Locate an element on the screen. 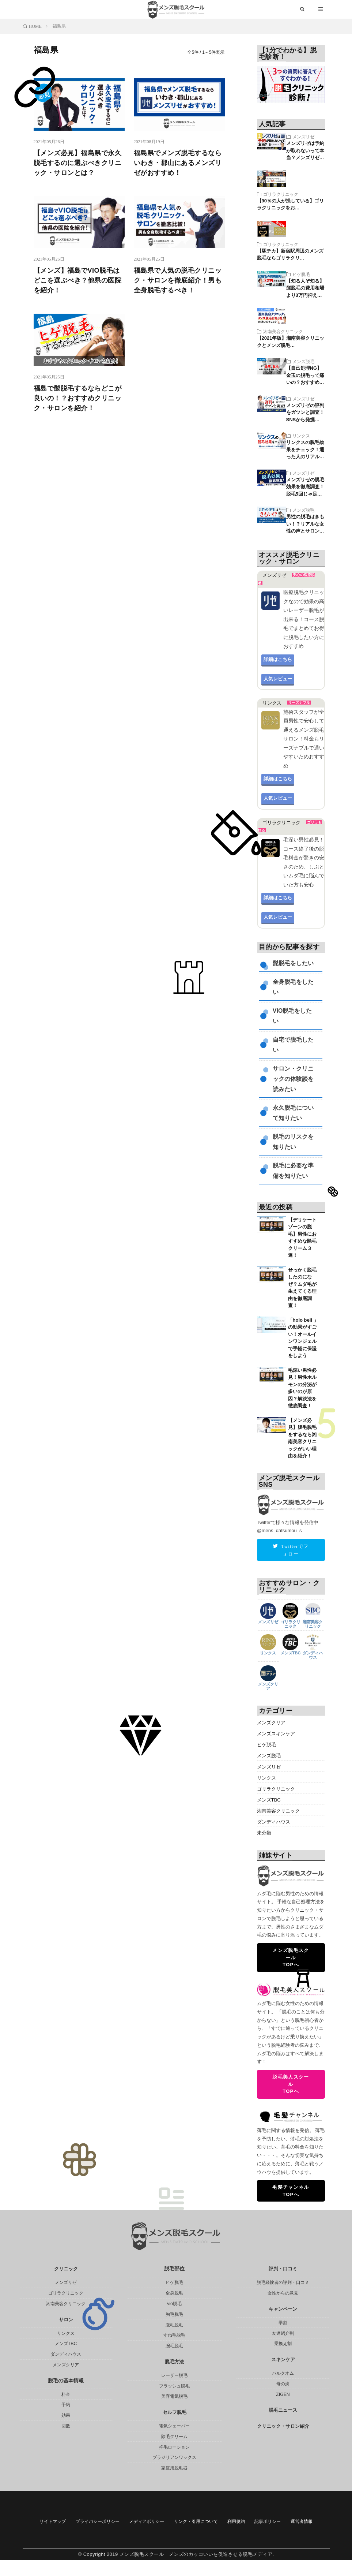  fill an area with color is located at coordinates (235, 834).